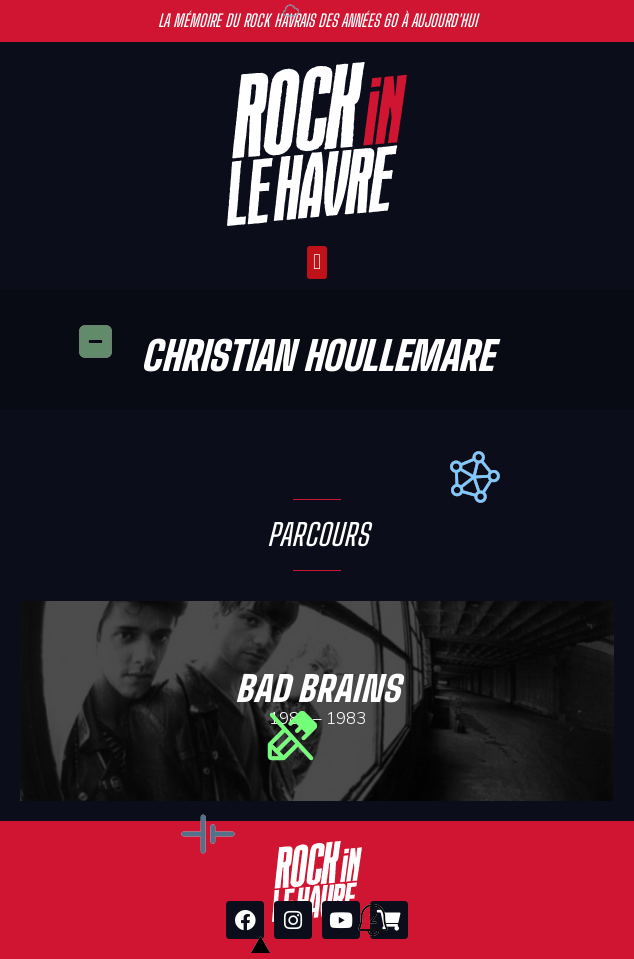 The image size is (634, 959). I want to click on connect to the fediverse network, so click(474, 477).